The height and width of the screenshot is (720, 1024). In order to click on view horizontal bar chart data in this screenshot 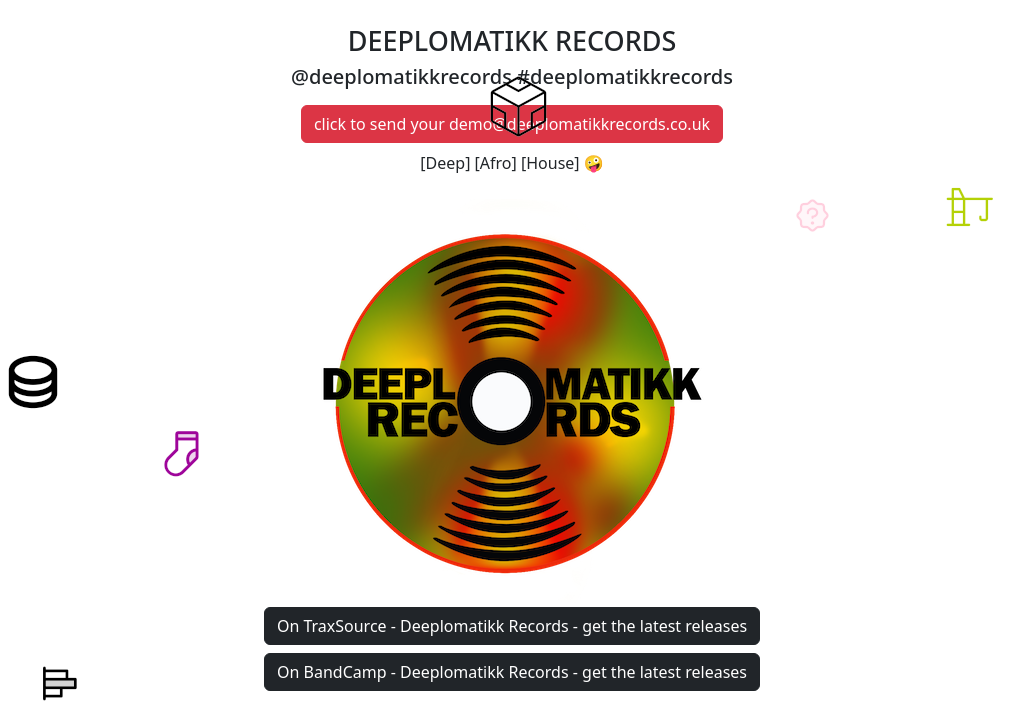, I will do `click(58, 683)`.